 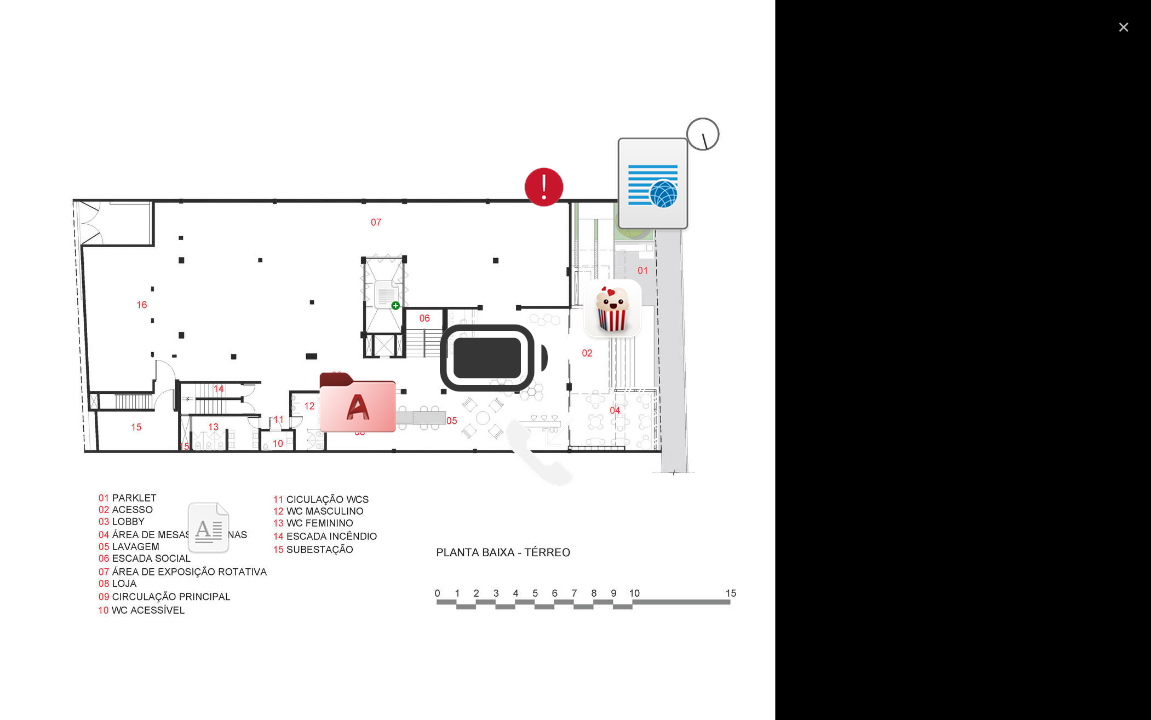 I want to click on a web template or HTML document file, so click(x=653, y=185).